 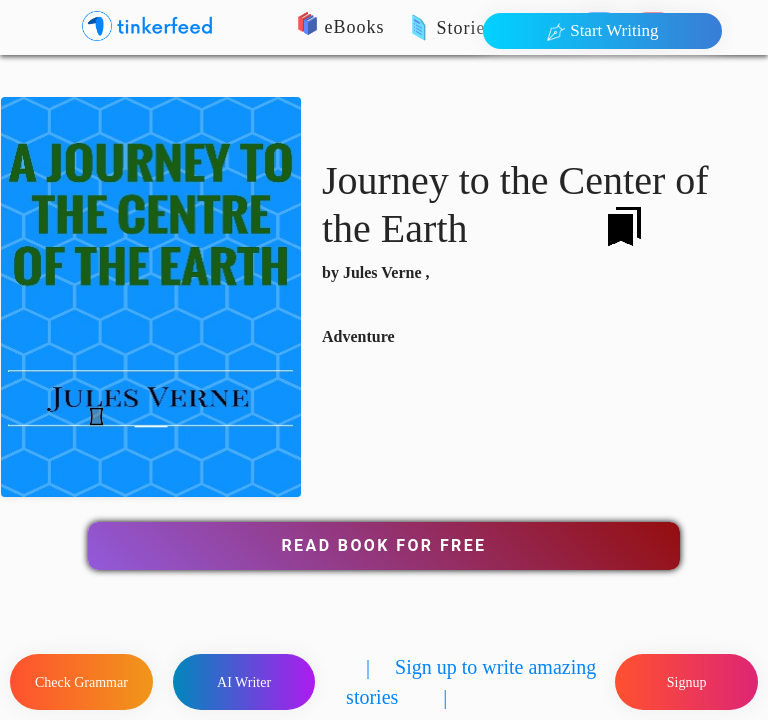 I want to click on view your saved bookmarks, so click(x=624, y=226).